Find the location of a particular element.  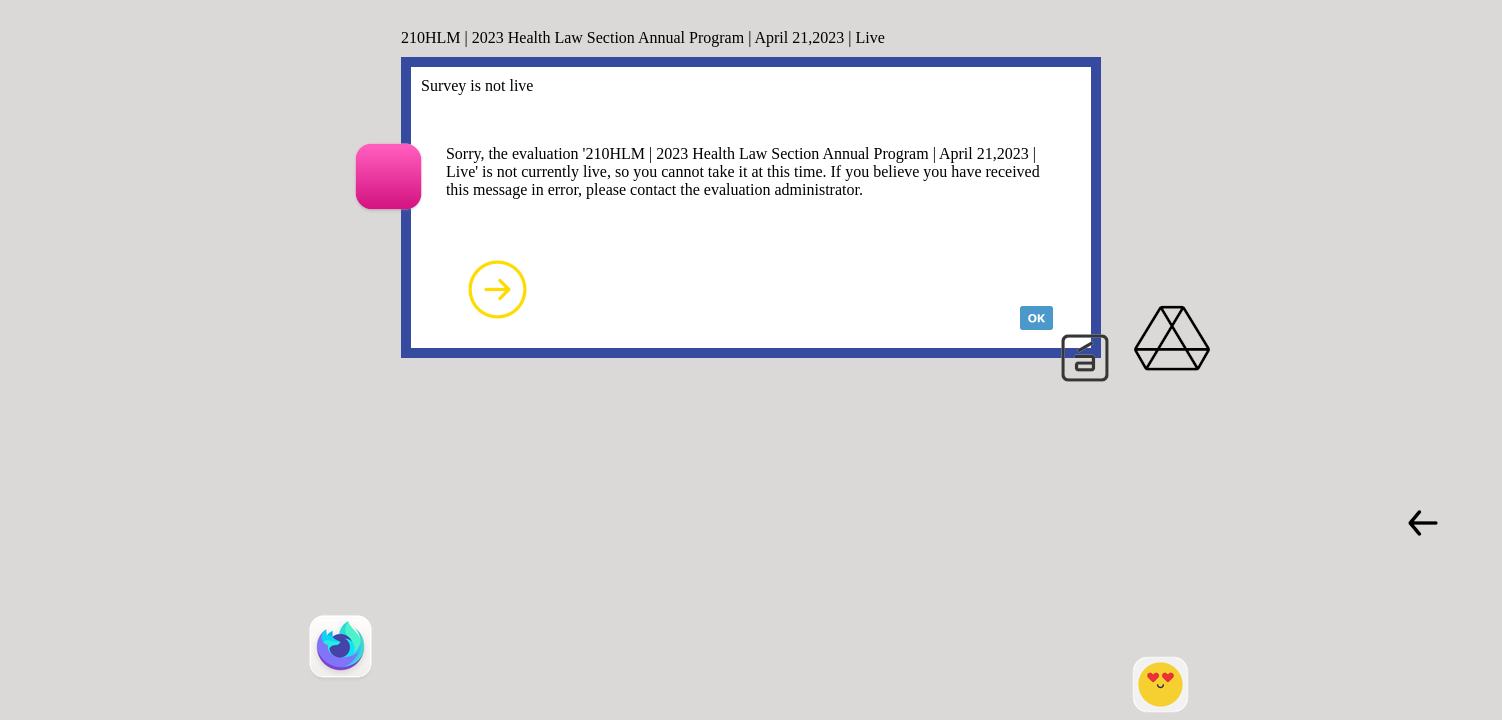

open character map to insert special symbols is located at coordinates (1085, 358).